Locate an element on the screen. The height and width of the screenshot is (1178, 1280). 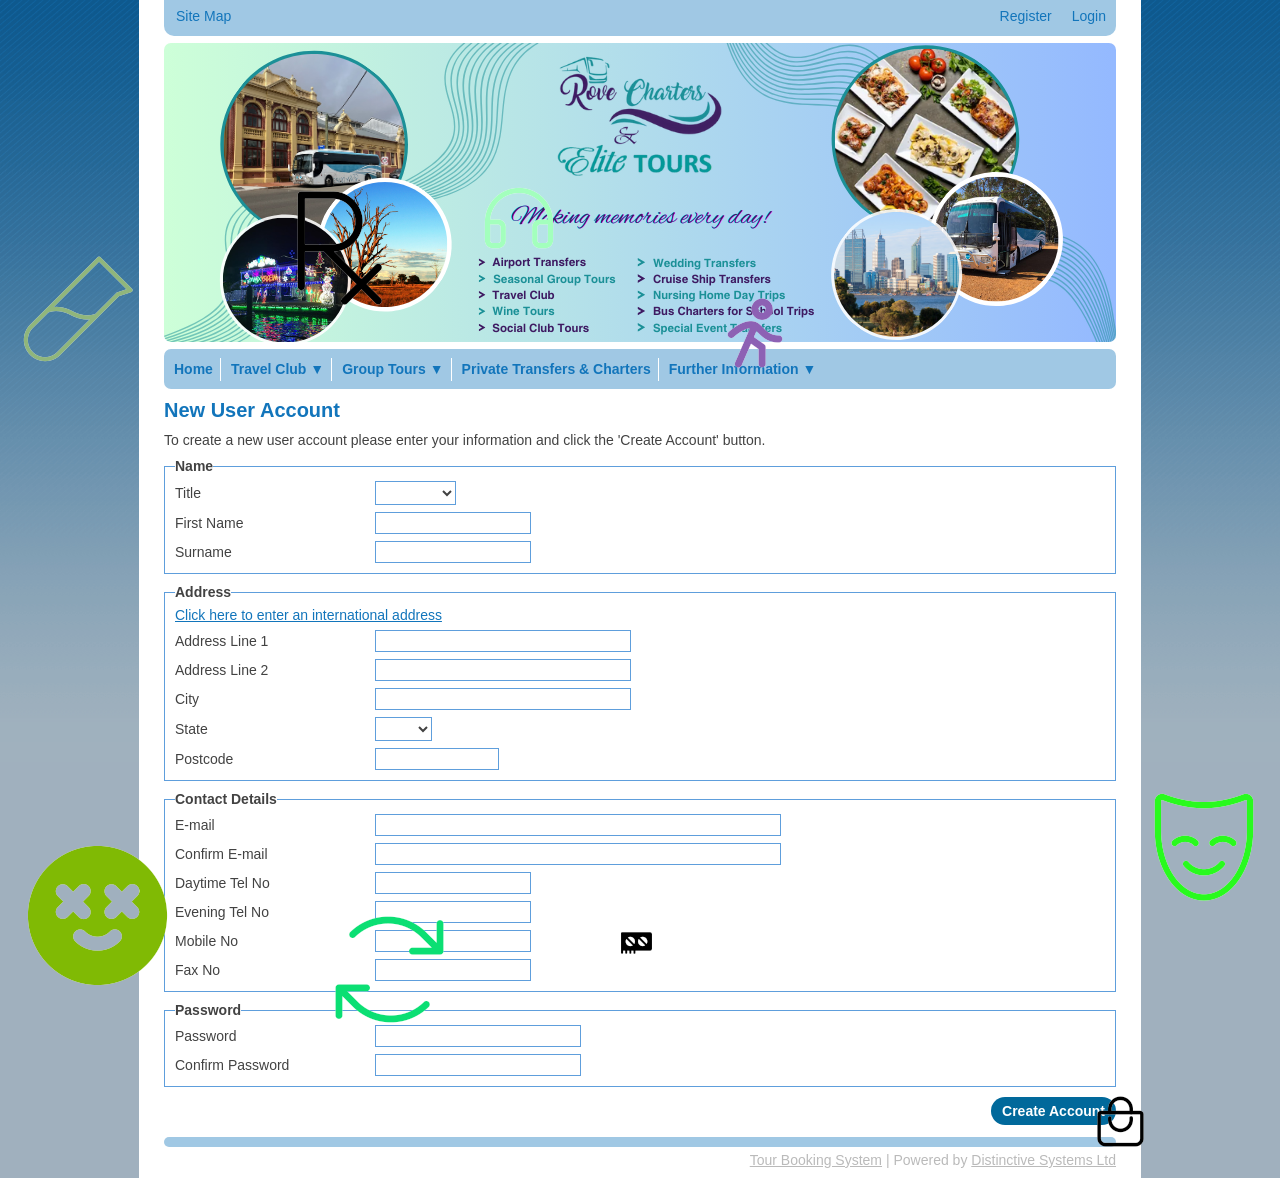
indicates walking directions or pedestrian mode is located at coordinates (755, 333).